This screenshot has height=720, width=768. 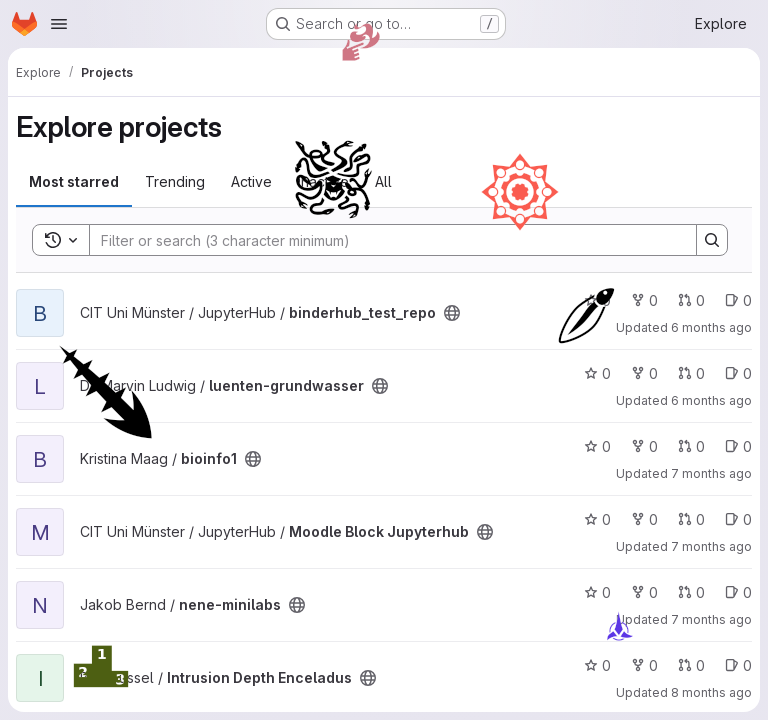 What do you see at coordinates (105, 392) in the screenshot?
I see `select a barbed arrow projectile type` at bounding box center [105, 392].